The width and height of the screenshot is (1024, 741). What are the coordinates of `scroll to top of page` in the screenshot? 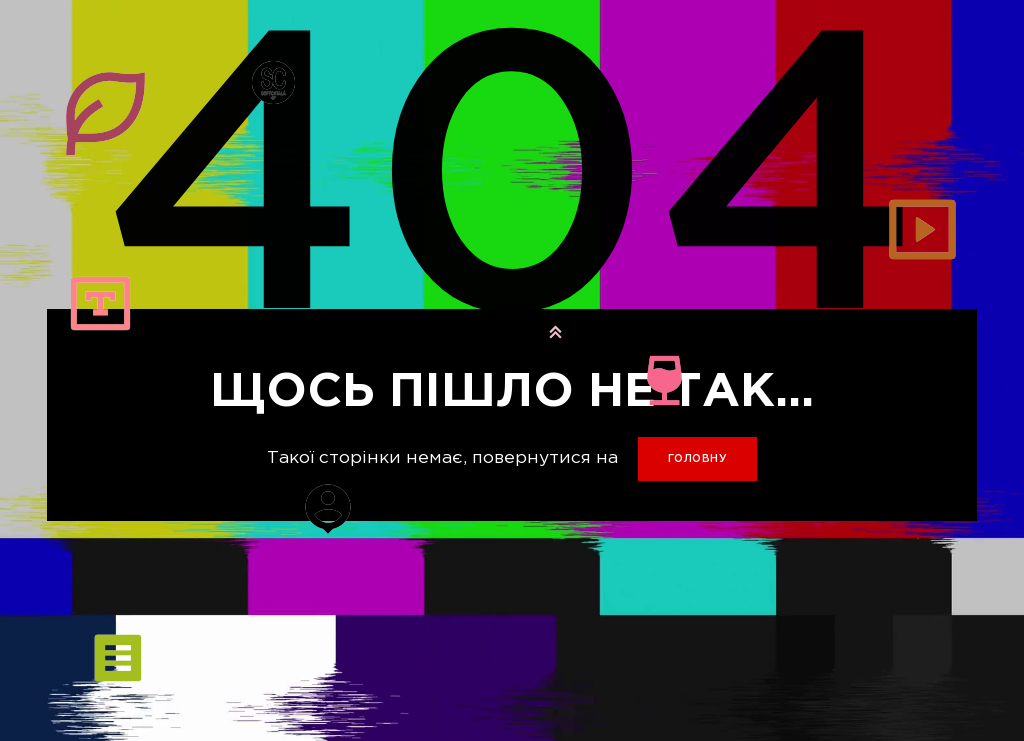 It's located at (555, 332).